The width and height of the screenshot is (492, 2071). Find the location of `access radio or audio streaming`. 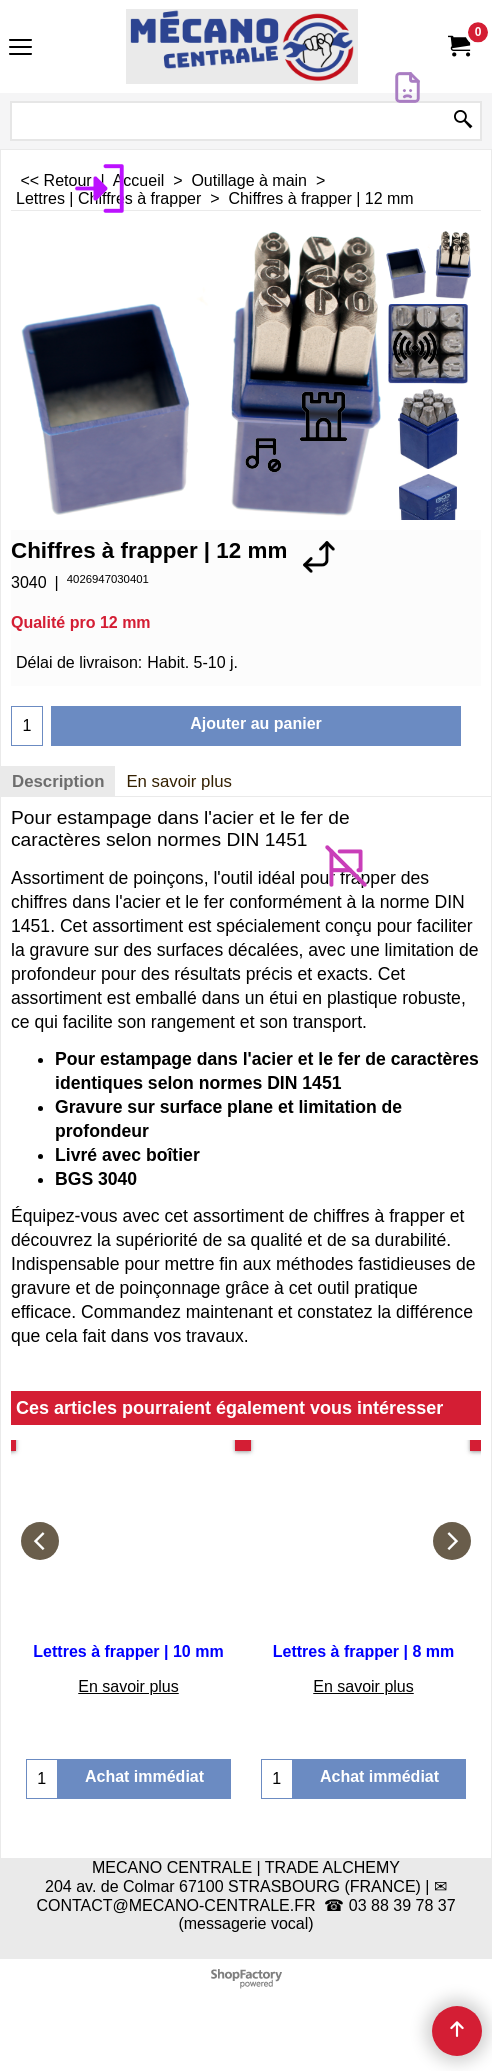

access radio or audio streaming is located at coordinates (415, 348).